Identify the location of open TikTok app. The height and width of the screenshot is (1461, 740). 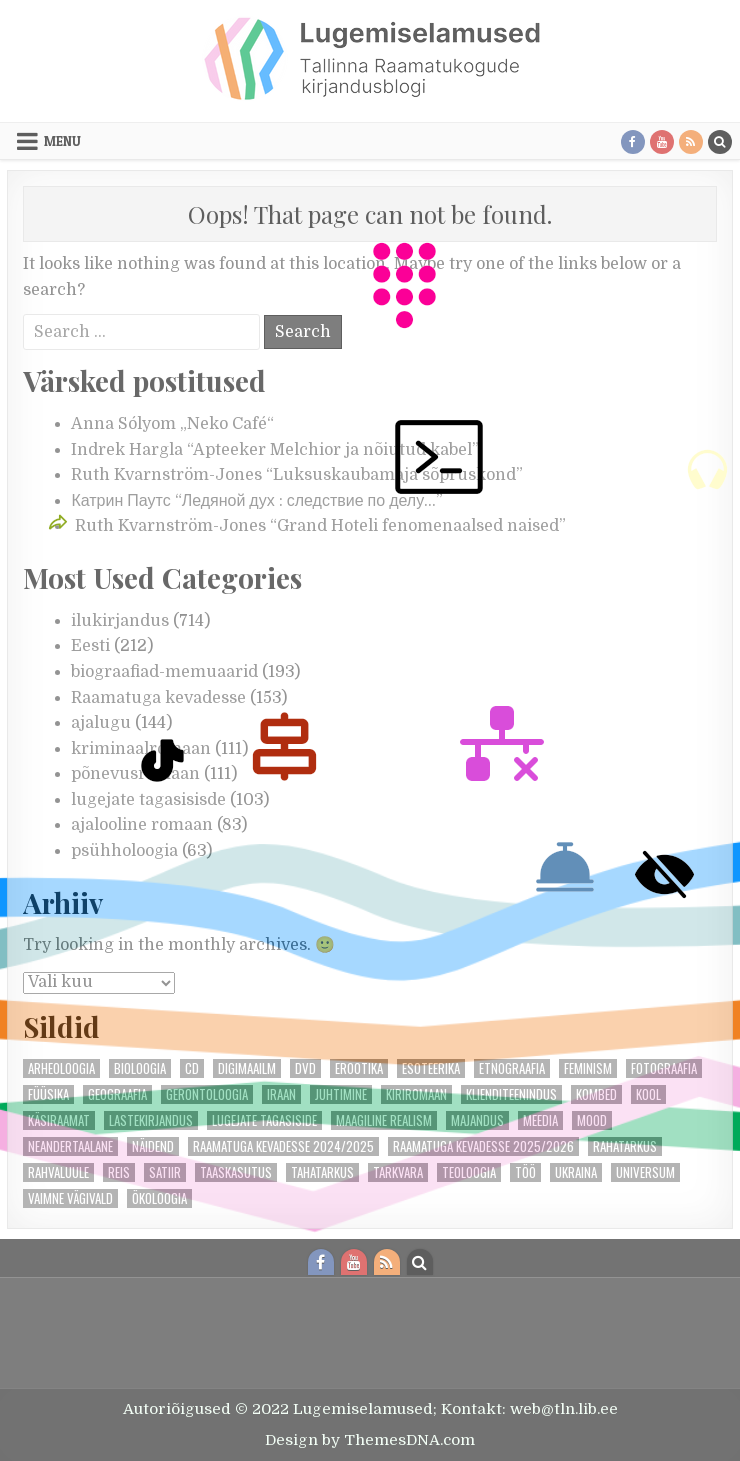
(162, 760).